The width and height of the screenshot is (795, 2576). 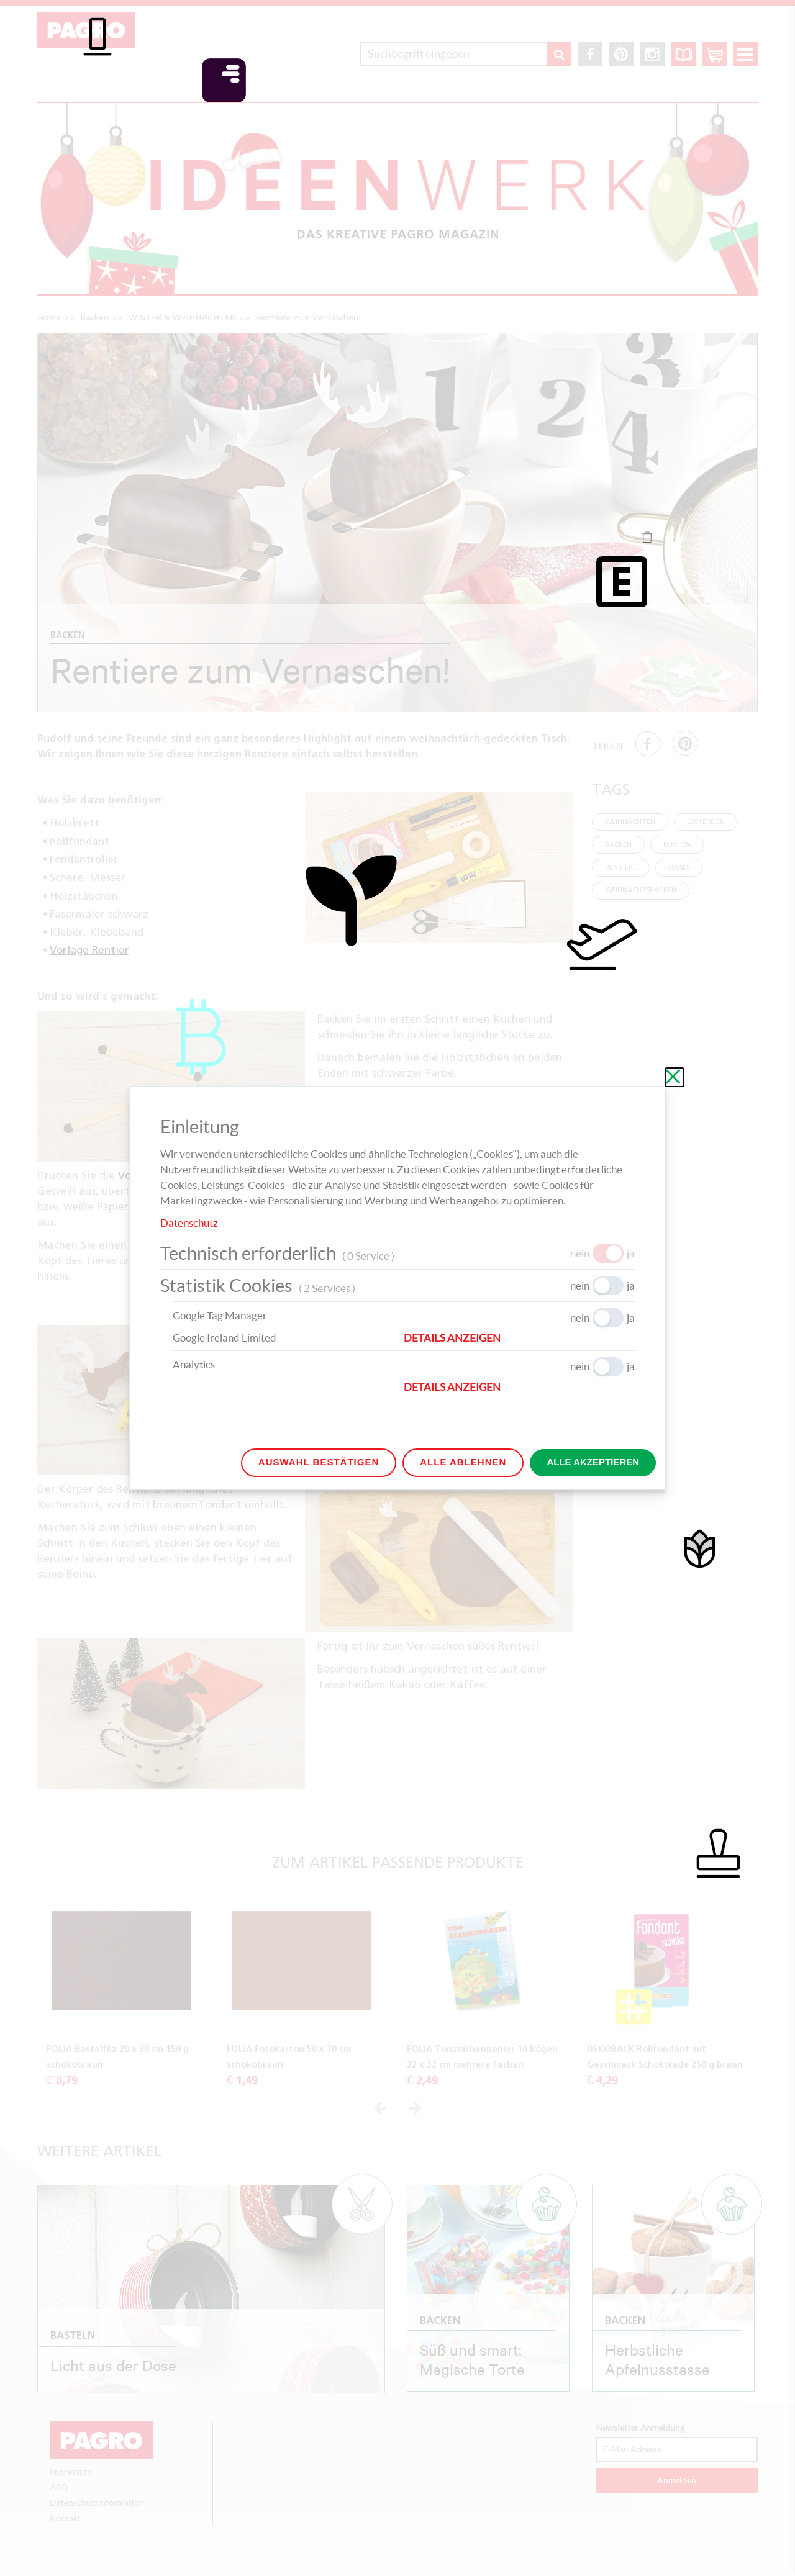 I want to click on indicates explicit content warning, so click(x=622, y=582).